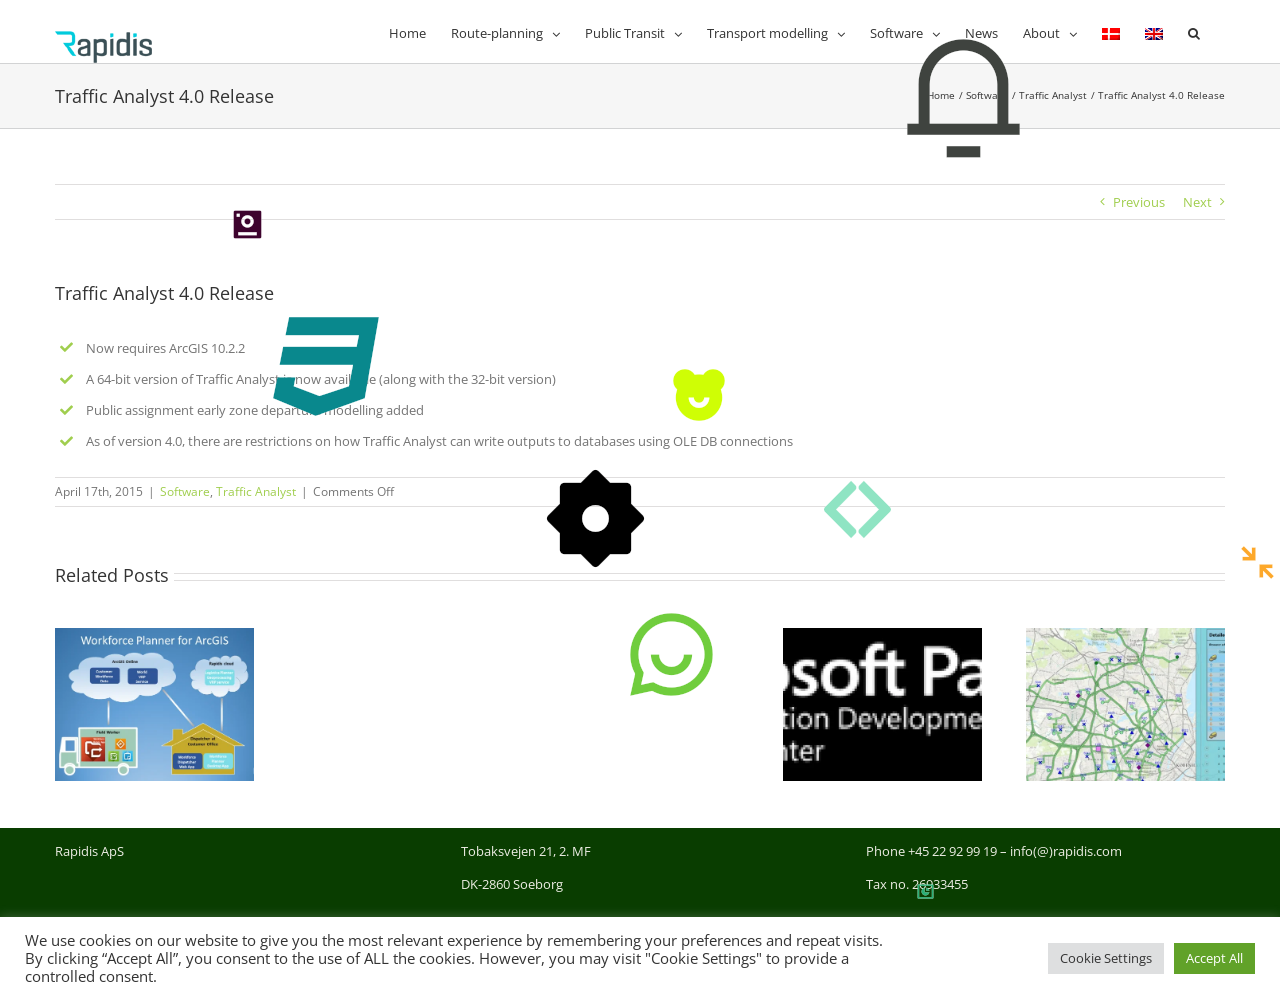 Image resolution: width=1280 pixels, height=999 pixels. I want to click on collapse or minimize an expanded view, so click(1257, 562).